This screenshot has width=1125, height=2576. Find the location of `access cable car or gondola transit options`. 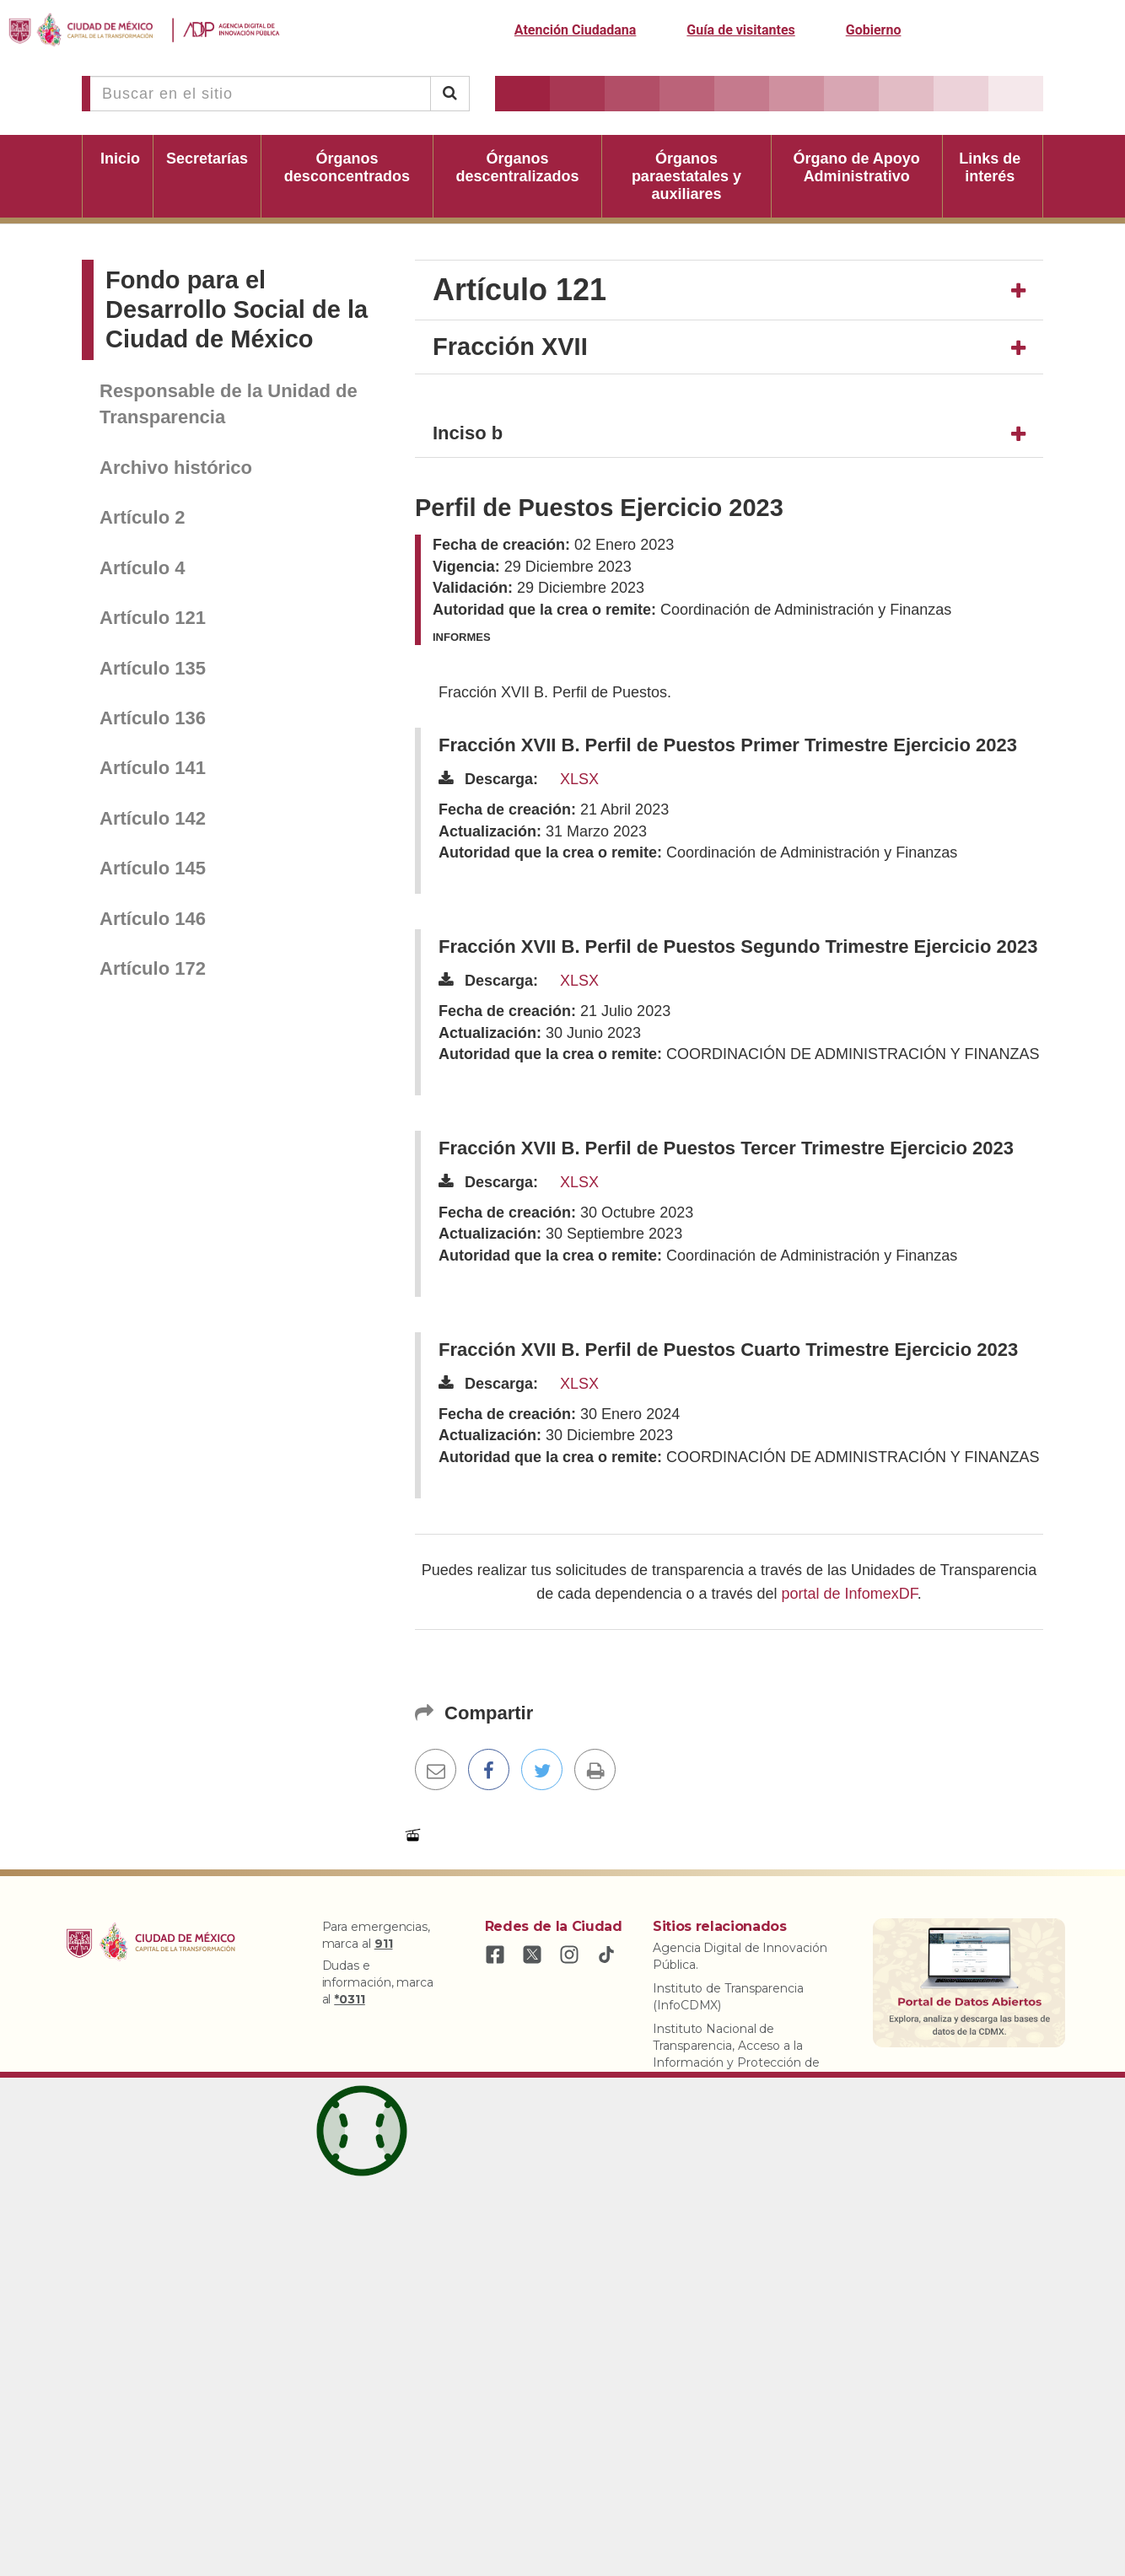

access cable car or gondola transit options is located at coordinates (412, 1835).